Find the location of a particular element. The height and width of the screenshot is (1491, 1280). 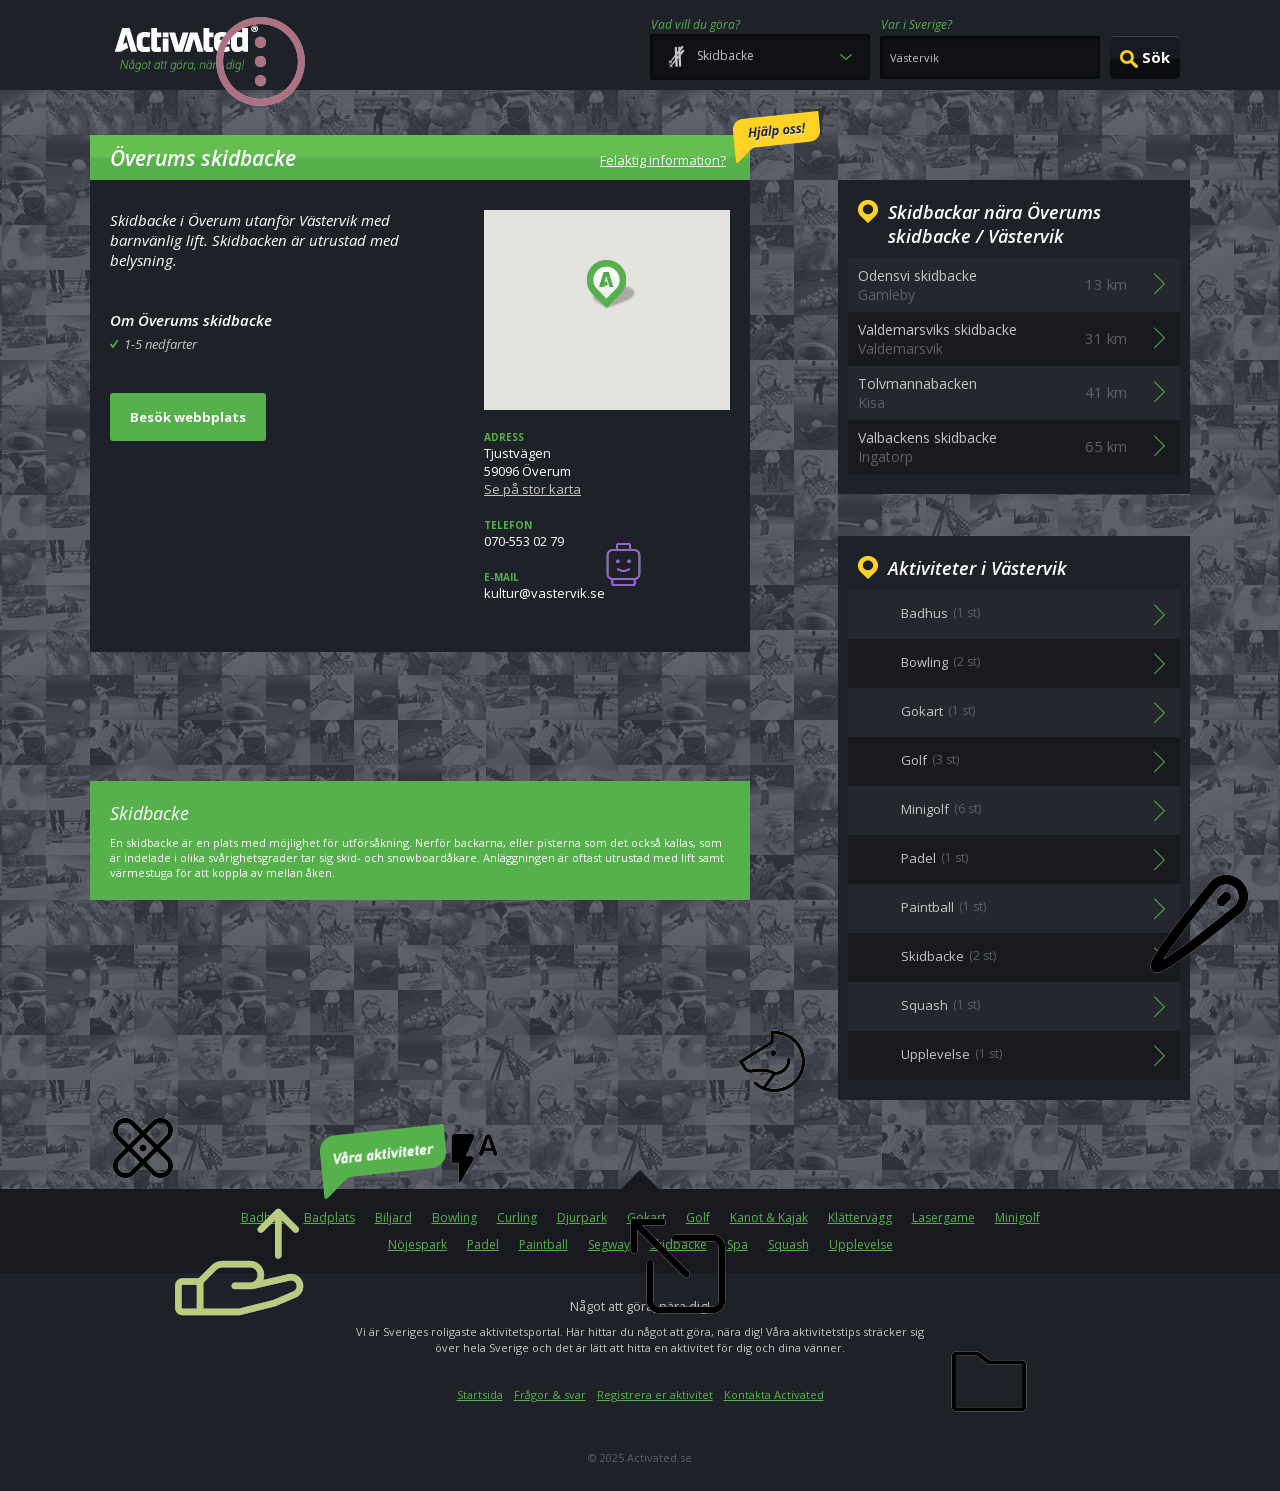

open more options menu is located at coordinates (260, 61).